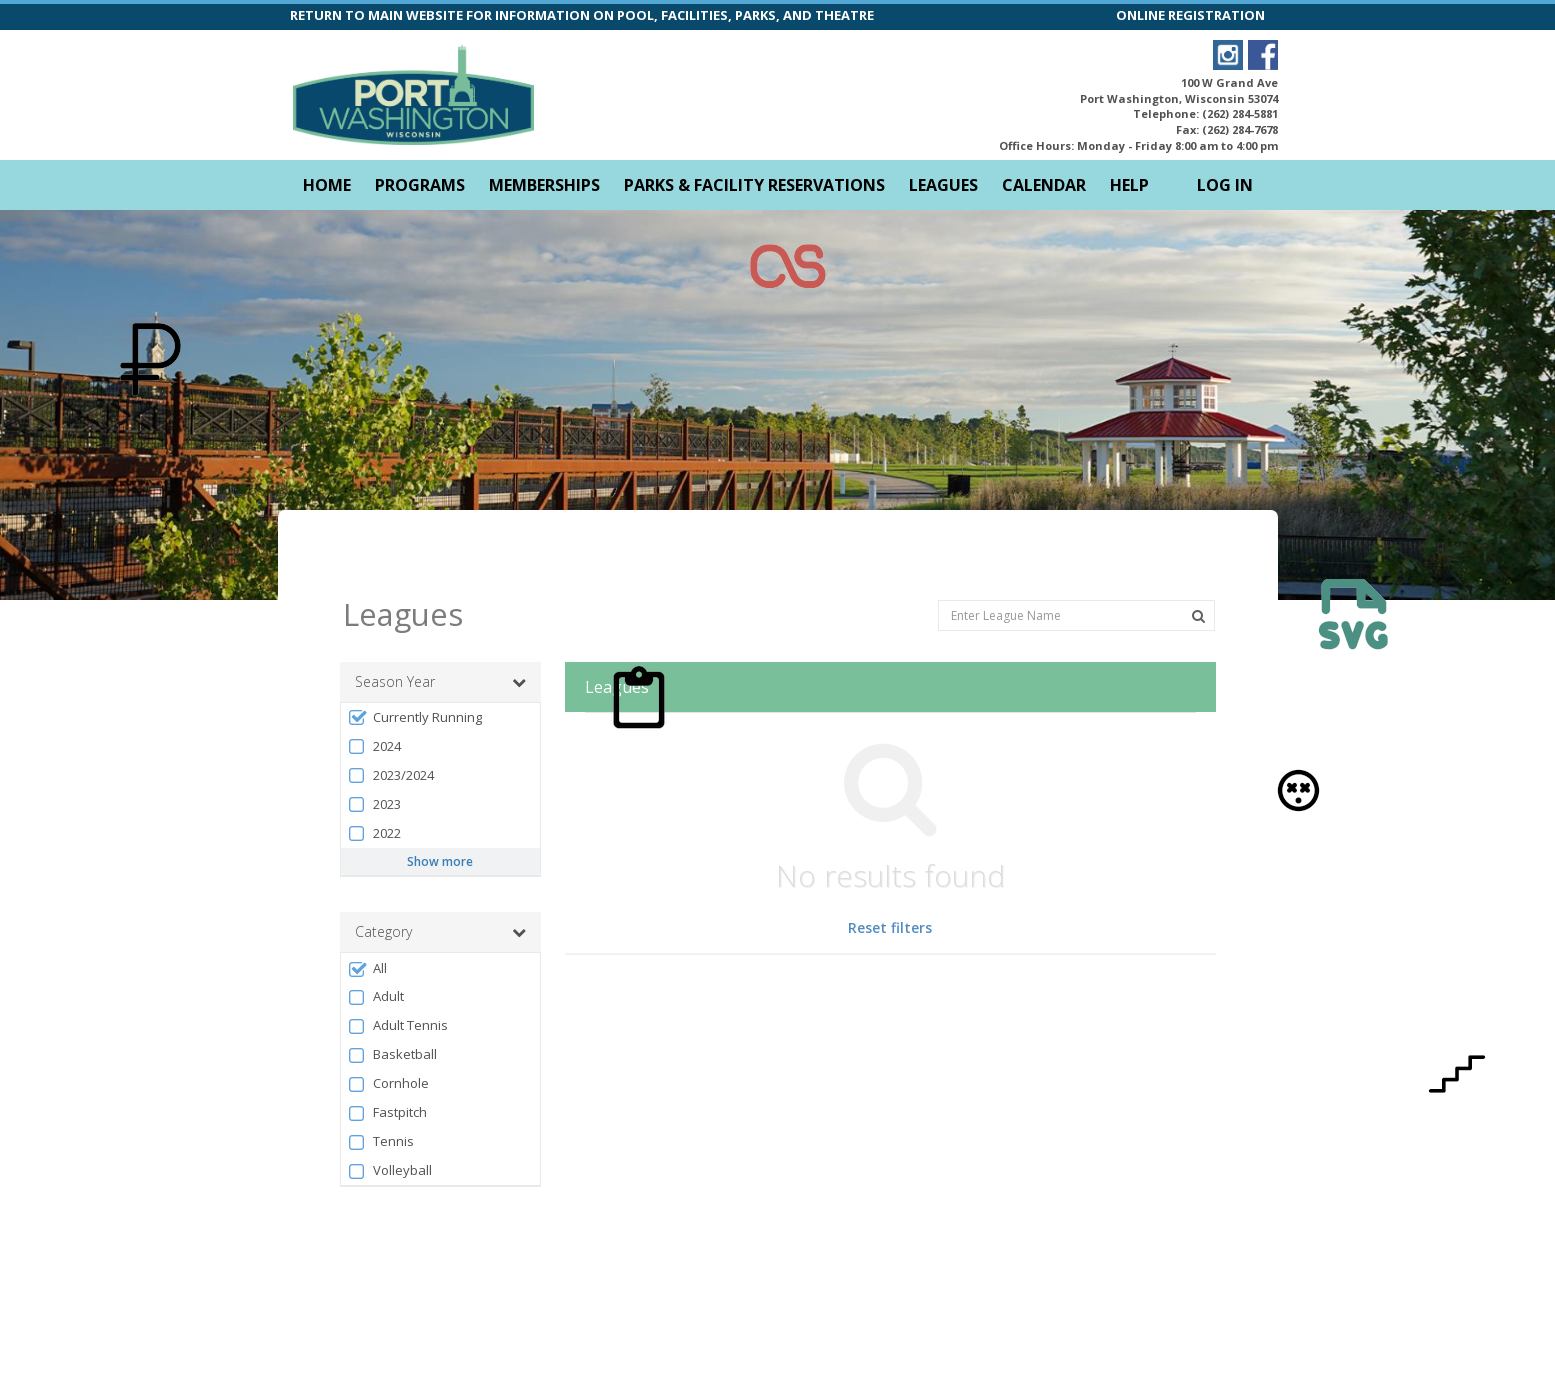 Image resolution: width=1555 pixels, height=1374 pixels. I want to click on open an SVG file, so click(1354, 617).